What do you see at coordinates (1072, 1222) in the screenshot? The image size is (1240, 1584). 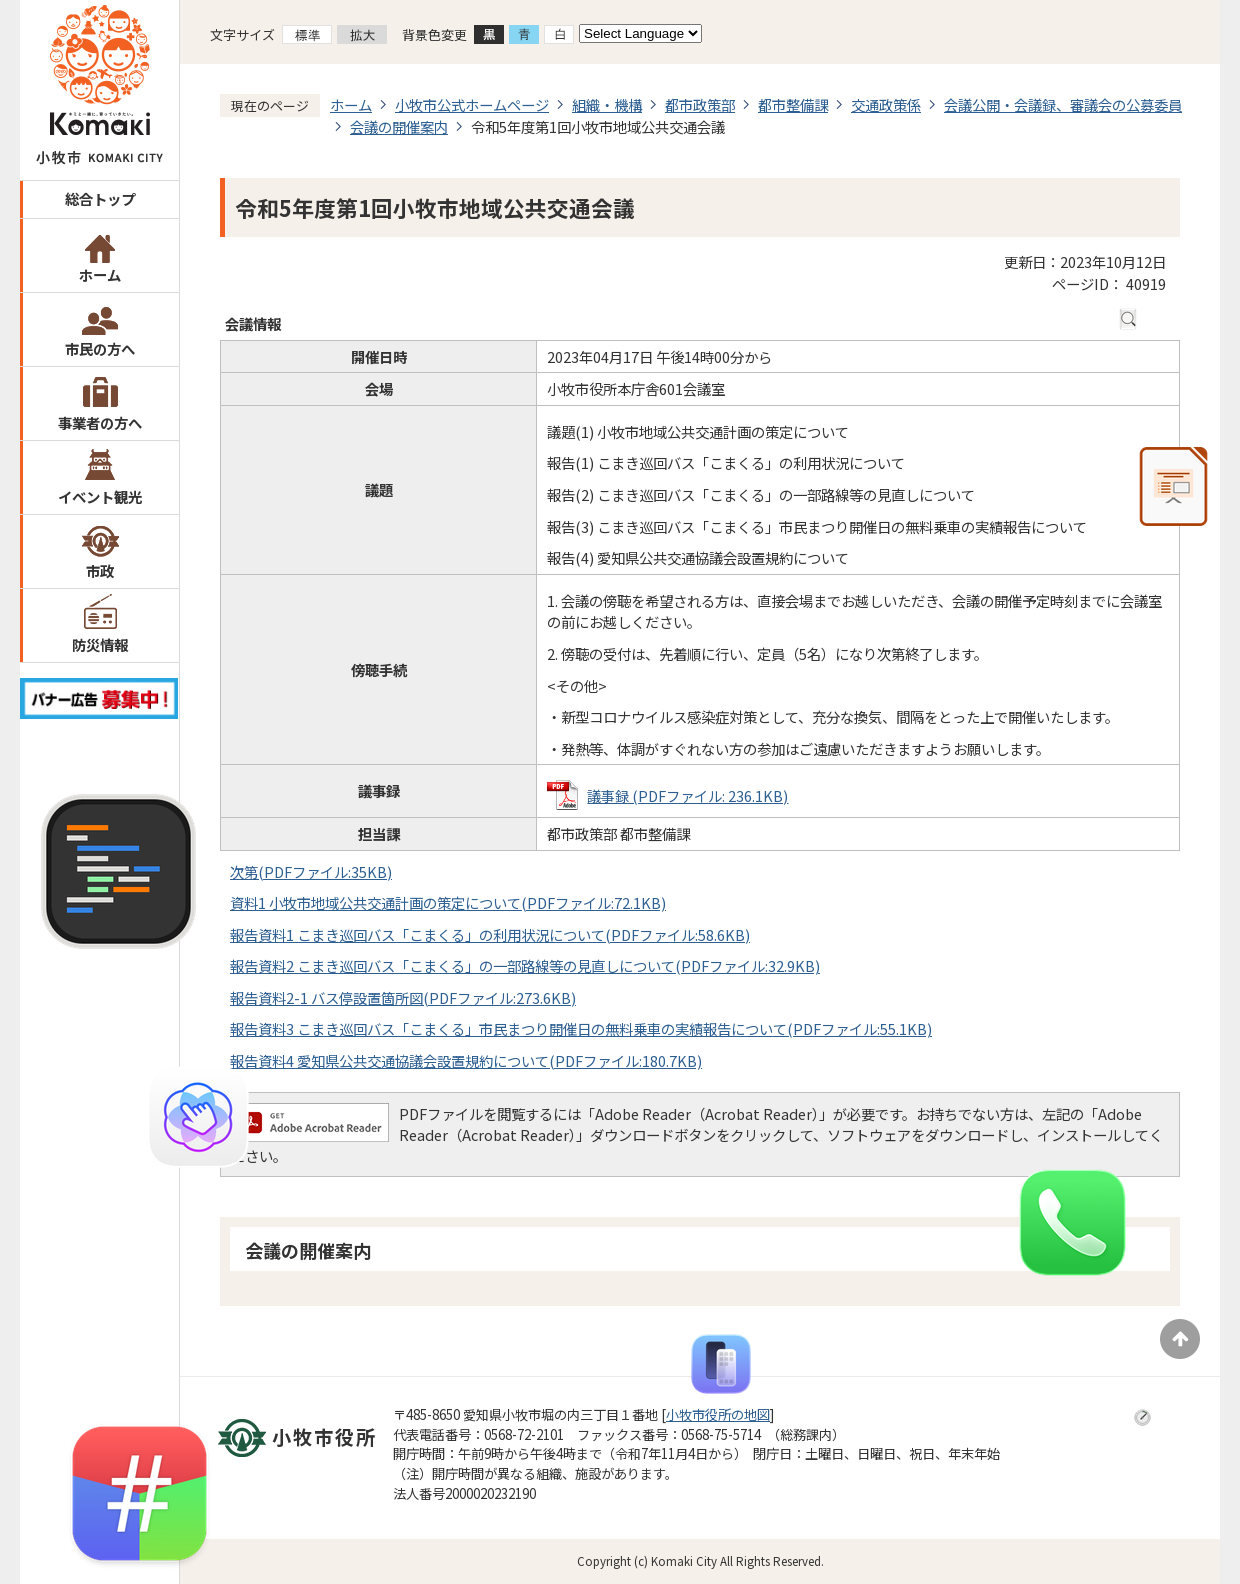 I see `open the phone app to make a call` at bounding box center [1072, 1222].